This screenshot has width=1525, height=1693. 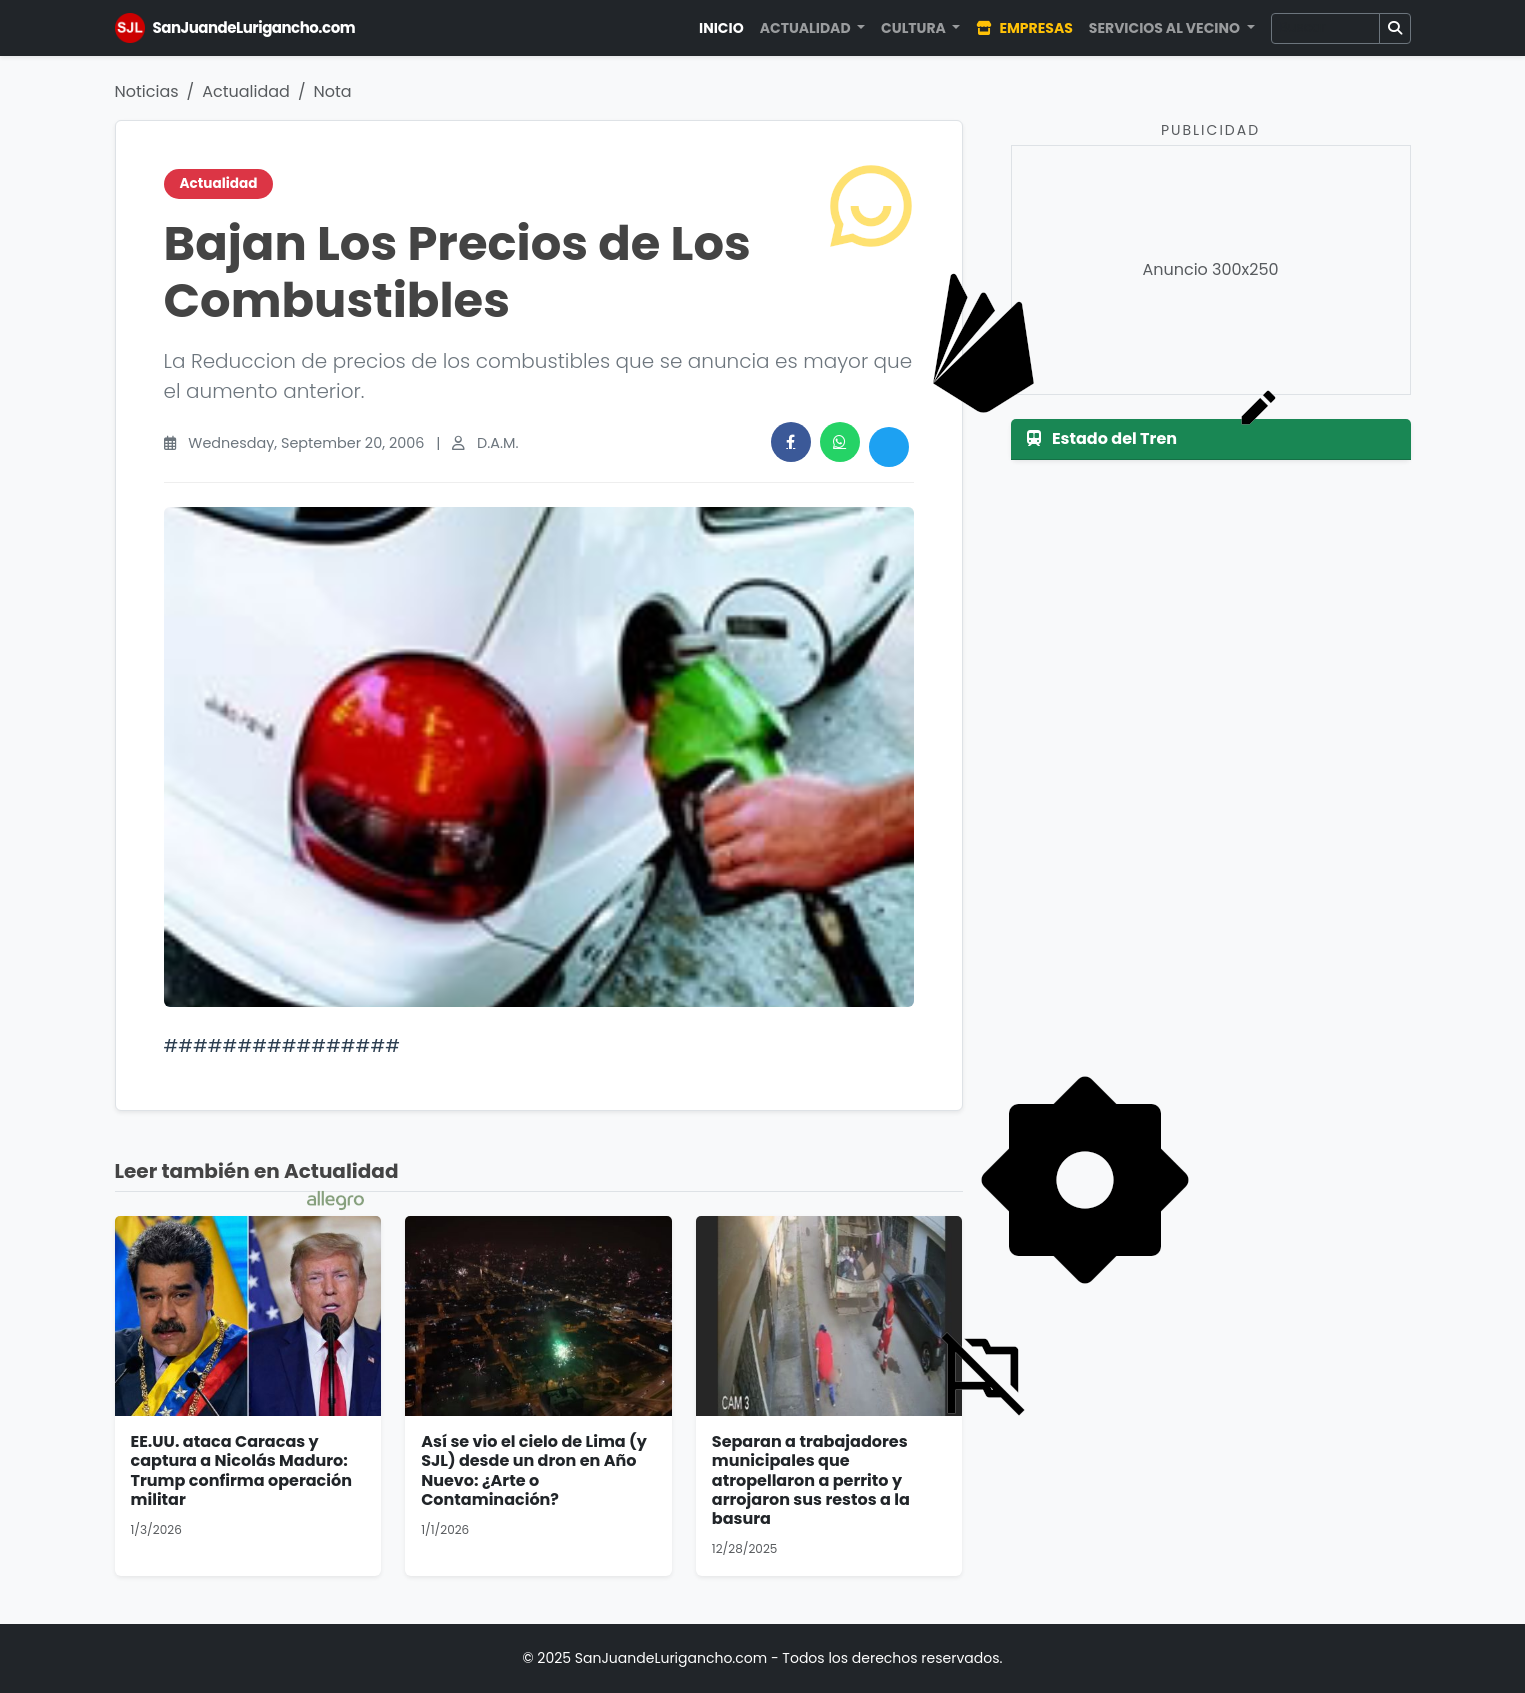 I want to click on open chat or messaging feature, so click(x=871, y=206).